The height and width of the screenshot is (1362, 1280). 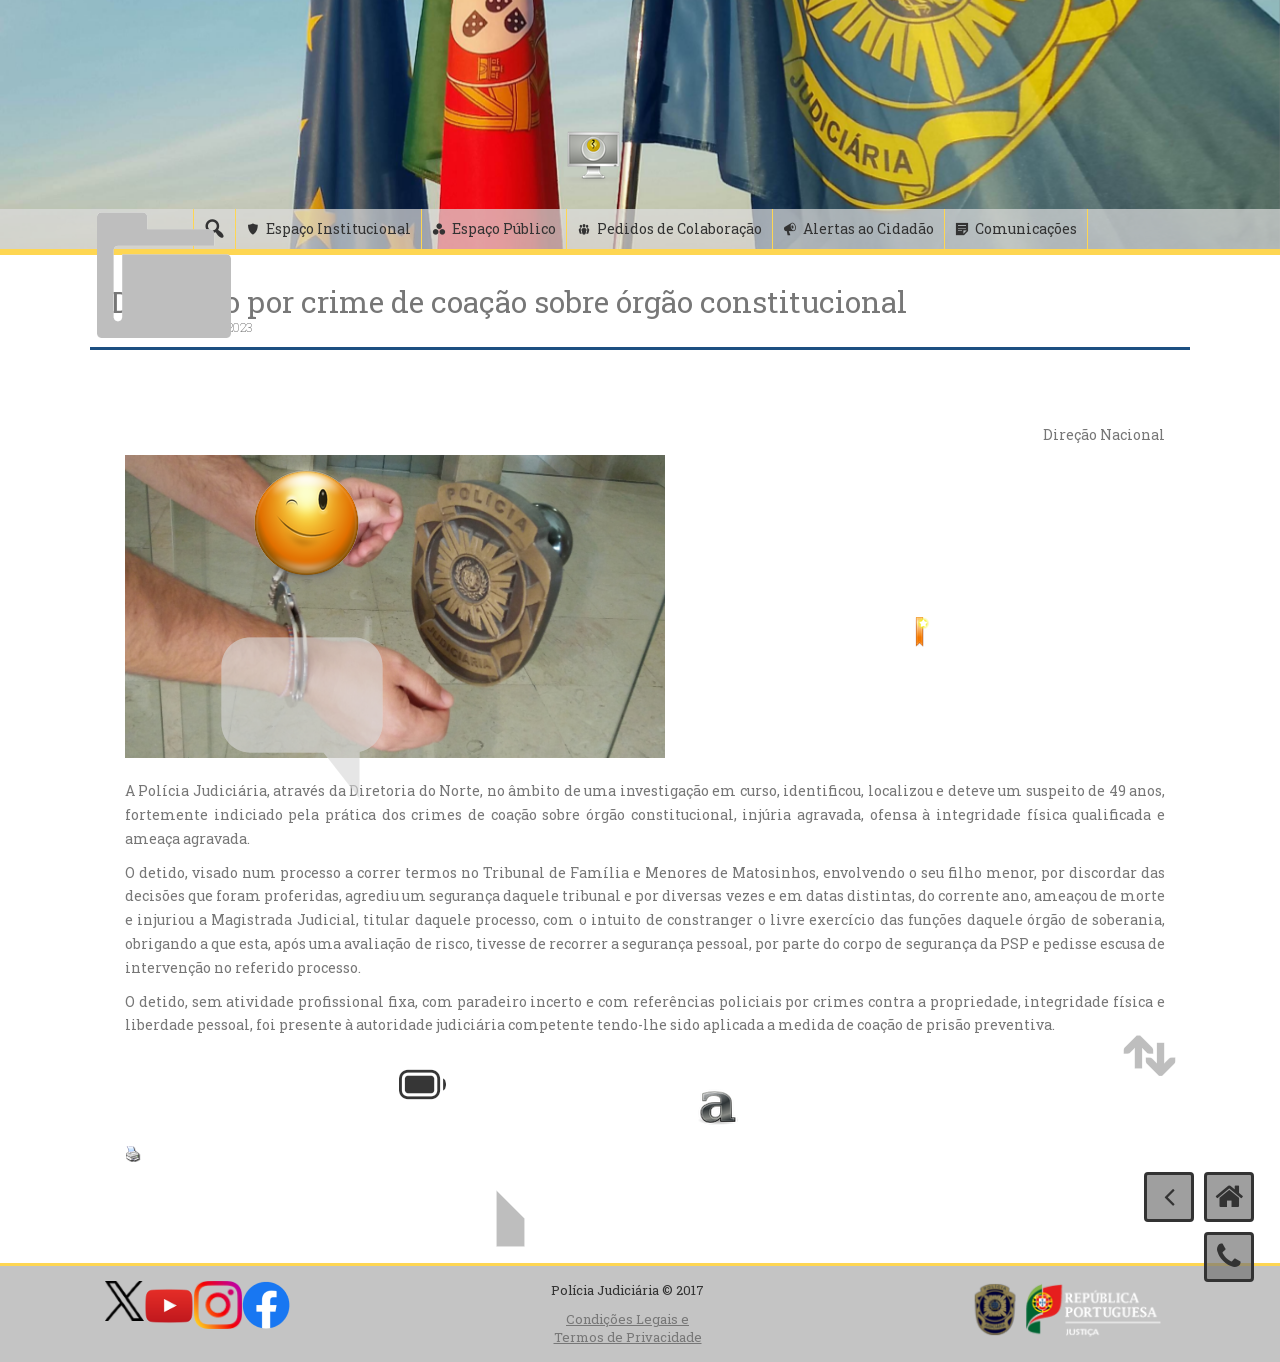 I want to click on insert a wink emoji into your message, so click(x=307, y=528).